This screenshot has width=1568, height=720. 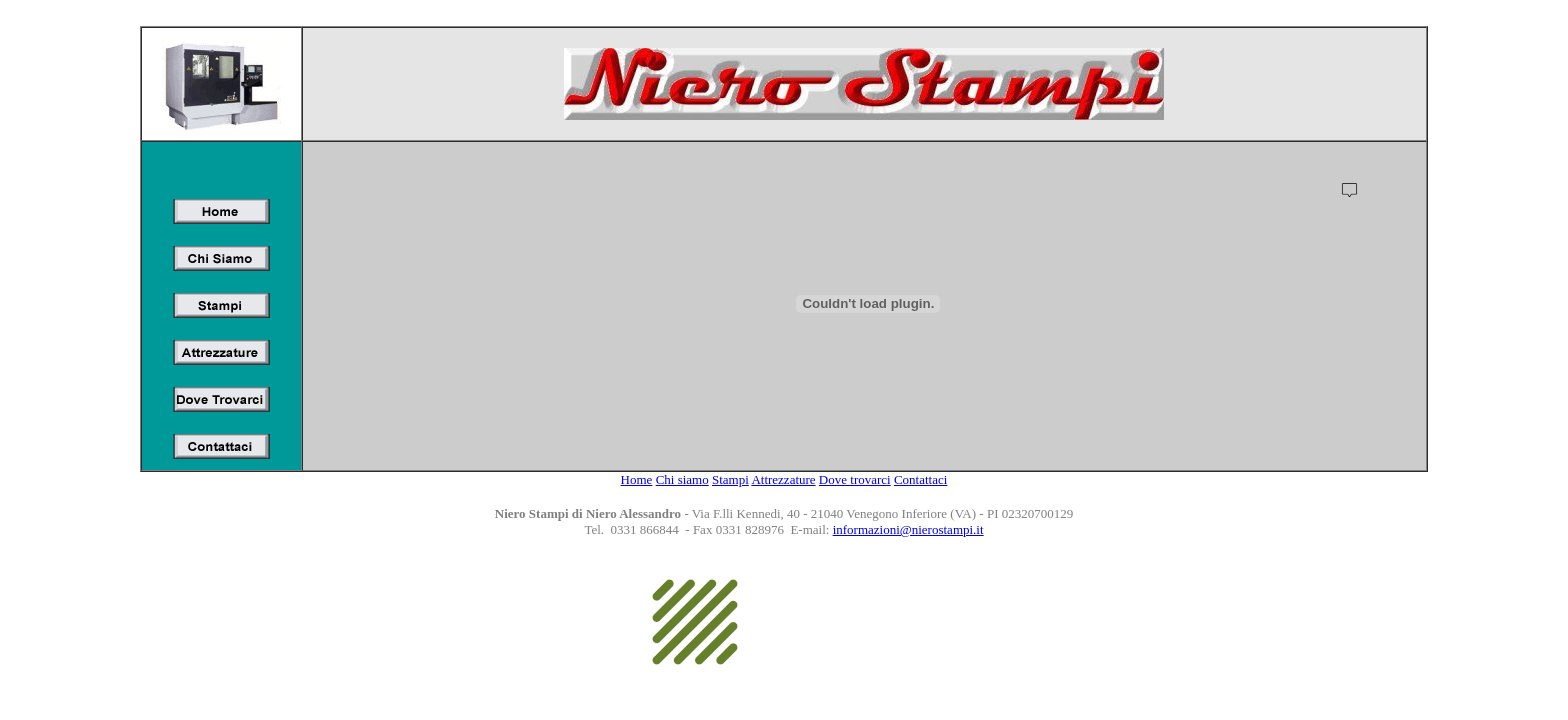 I want to click on apply texture or pattern to selection, so click(x=695, y=622).